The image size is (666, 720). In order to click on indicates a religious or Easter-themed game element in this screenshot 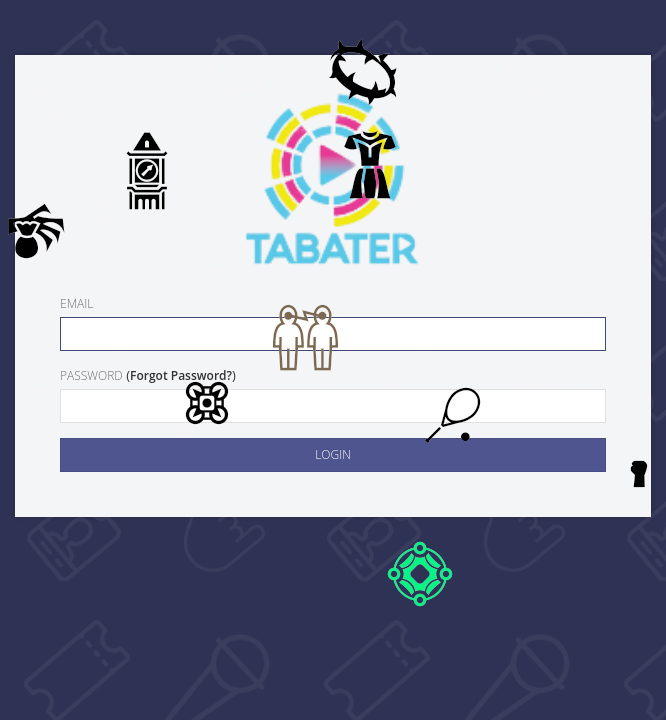, I will do `click(362, 71)`.